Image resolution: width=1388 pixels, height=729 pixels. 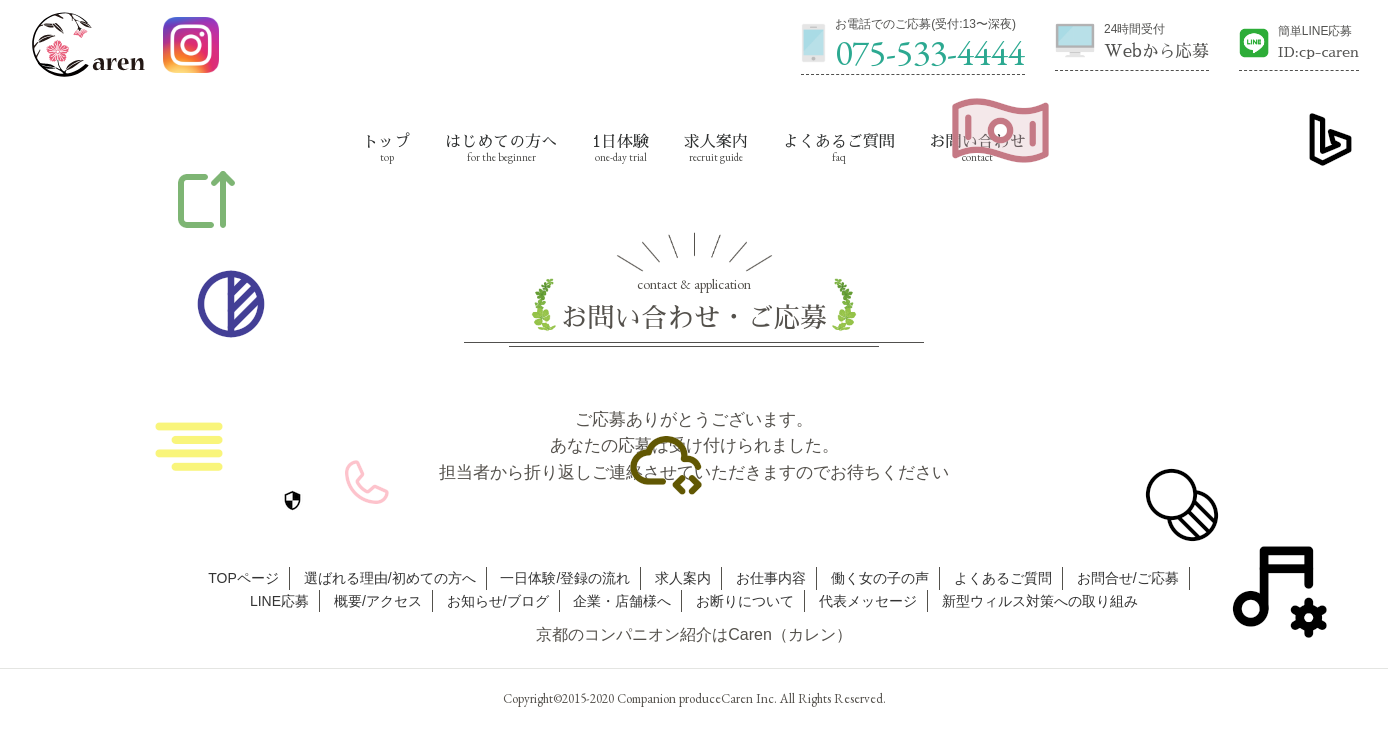 What do you see at coordinates (189, 448) in the screenshot?
I see `align text to the right` at bounding box center [189, 448].